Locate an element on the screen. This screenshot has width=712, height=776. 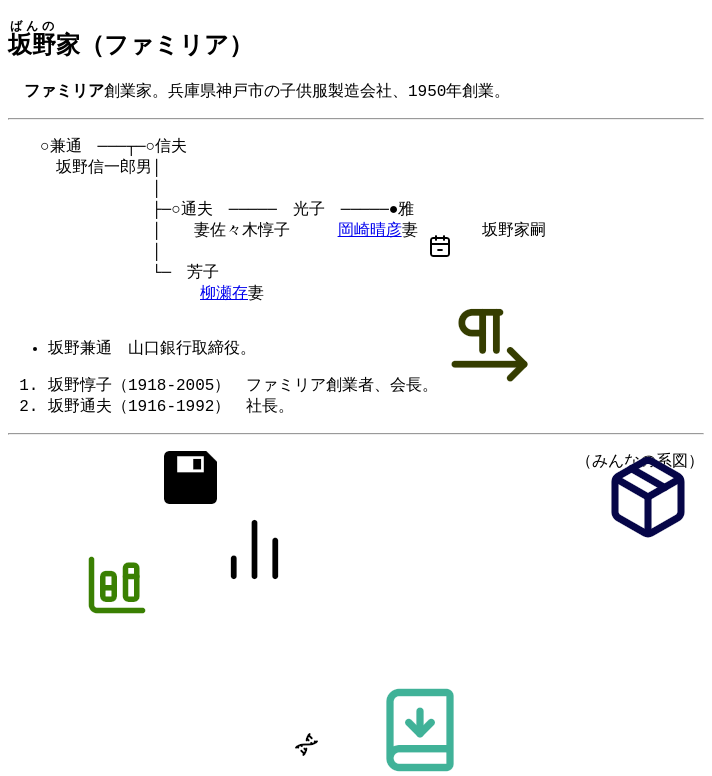
view package or shipment details is located at coordinates (648, 497).